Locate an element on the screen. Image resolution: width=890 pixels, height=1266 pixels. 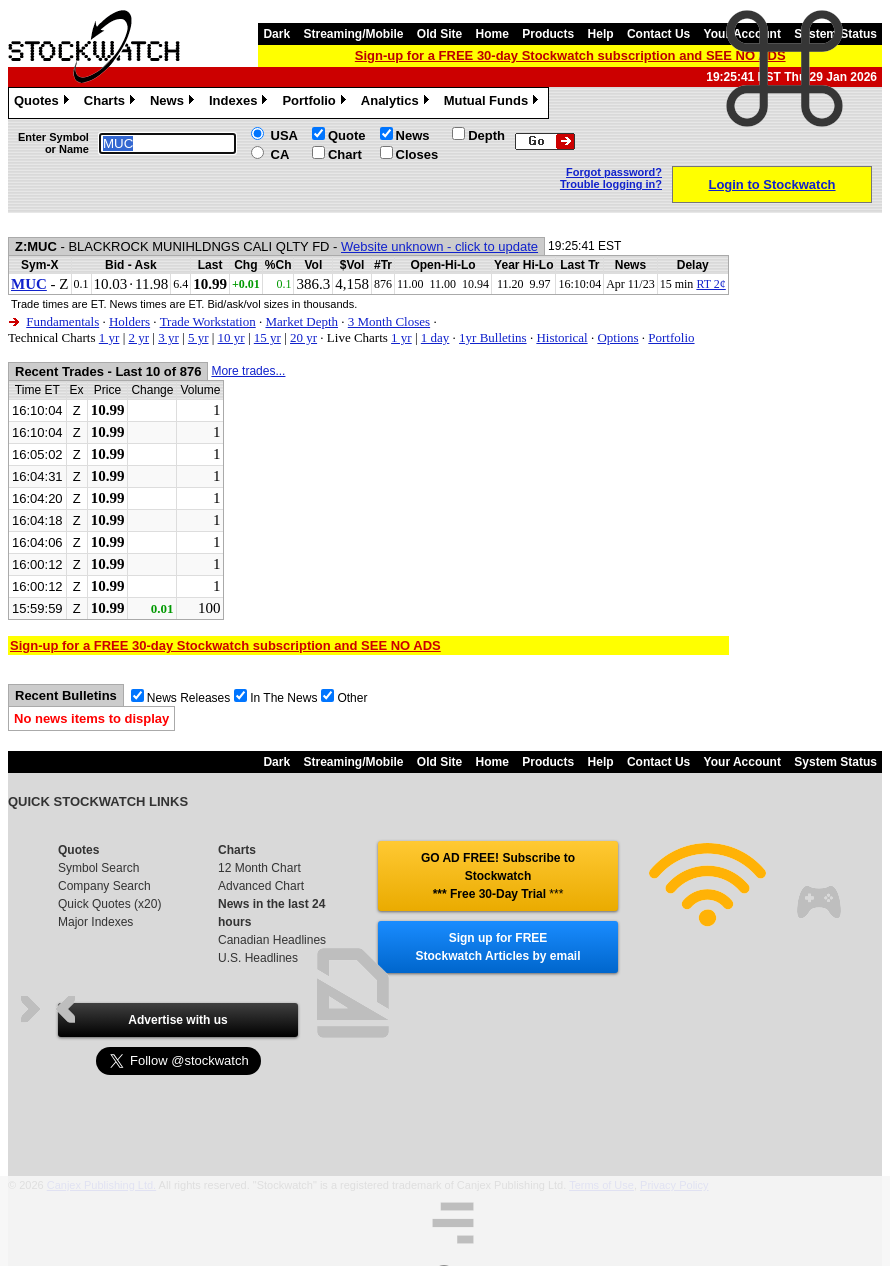
align text to the right margin is located at coordinates (453, 1223).